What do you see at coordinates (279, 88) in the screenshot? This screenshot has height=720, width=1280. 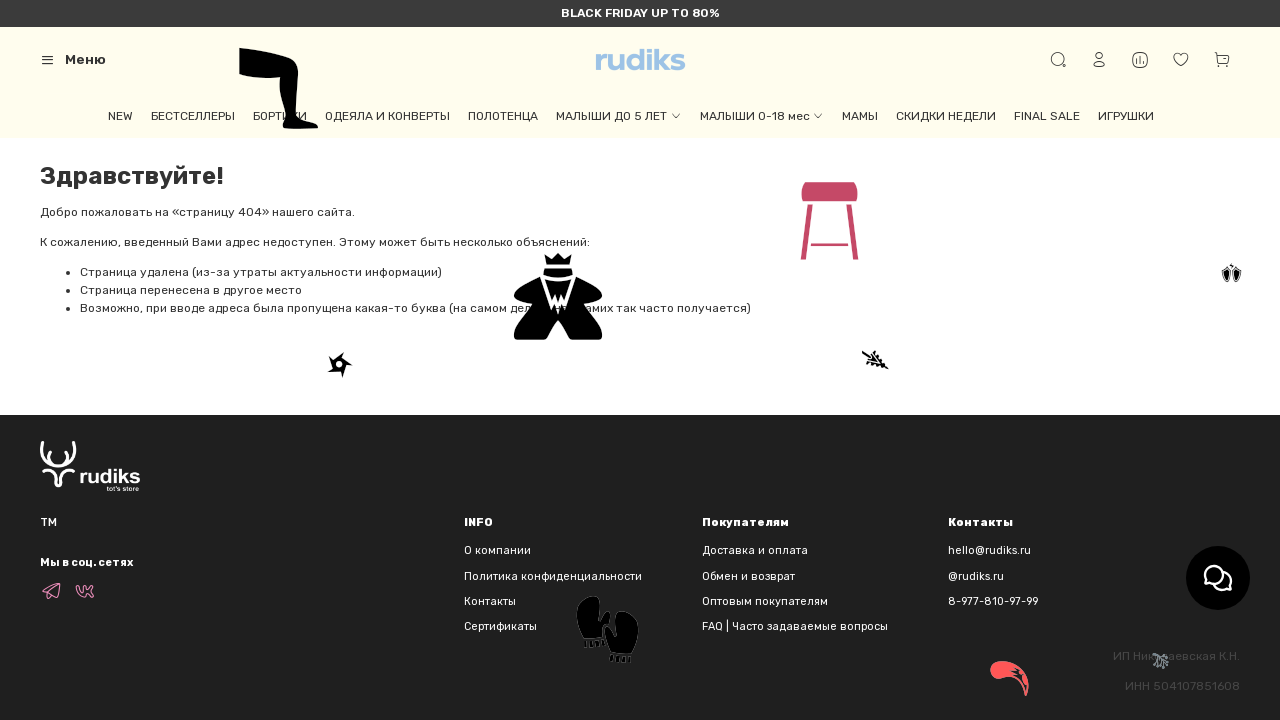 I see `select leg in body part anatomy diagram` at bounding box center [279, 88].